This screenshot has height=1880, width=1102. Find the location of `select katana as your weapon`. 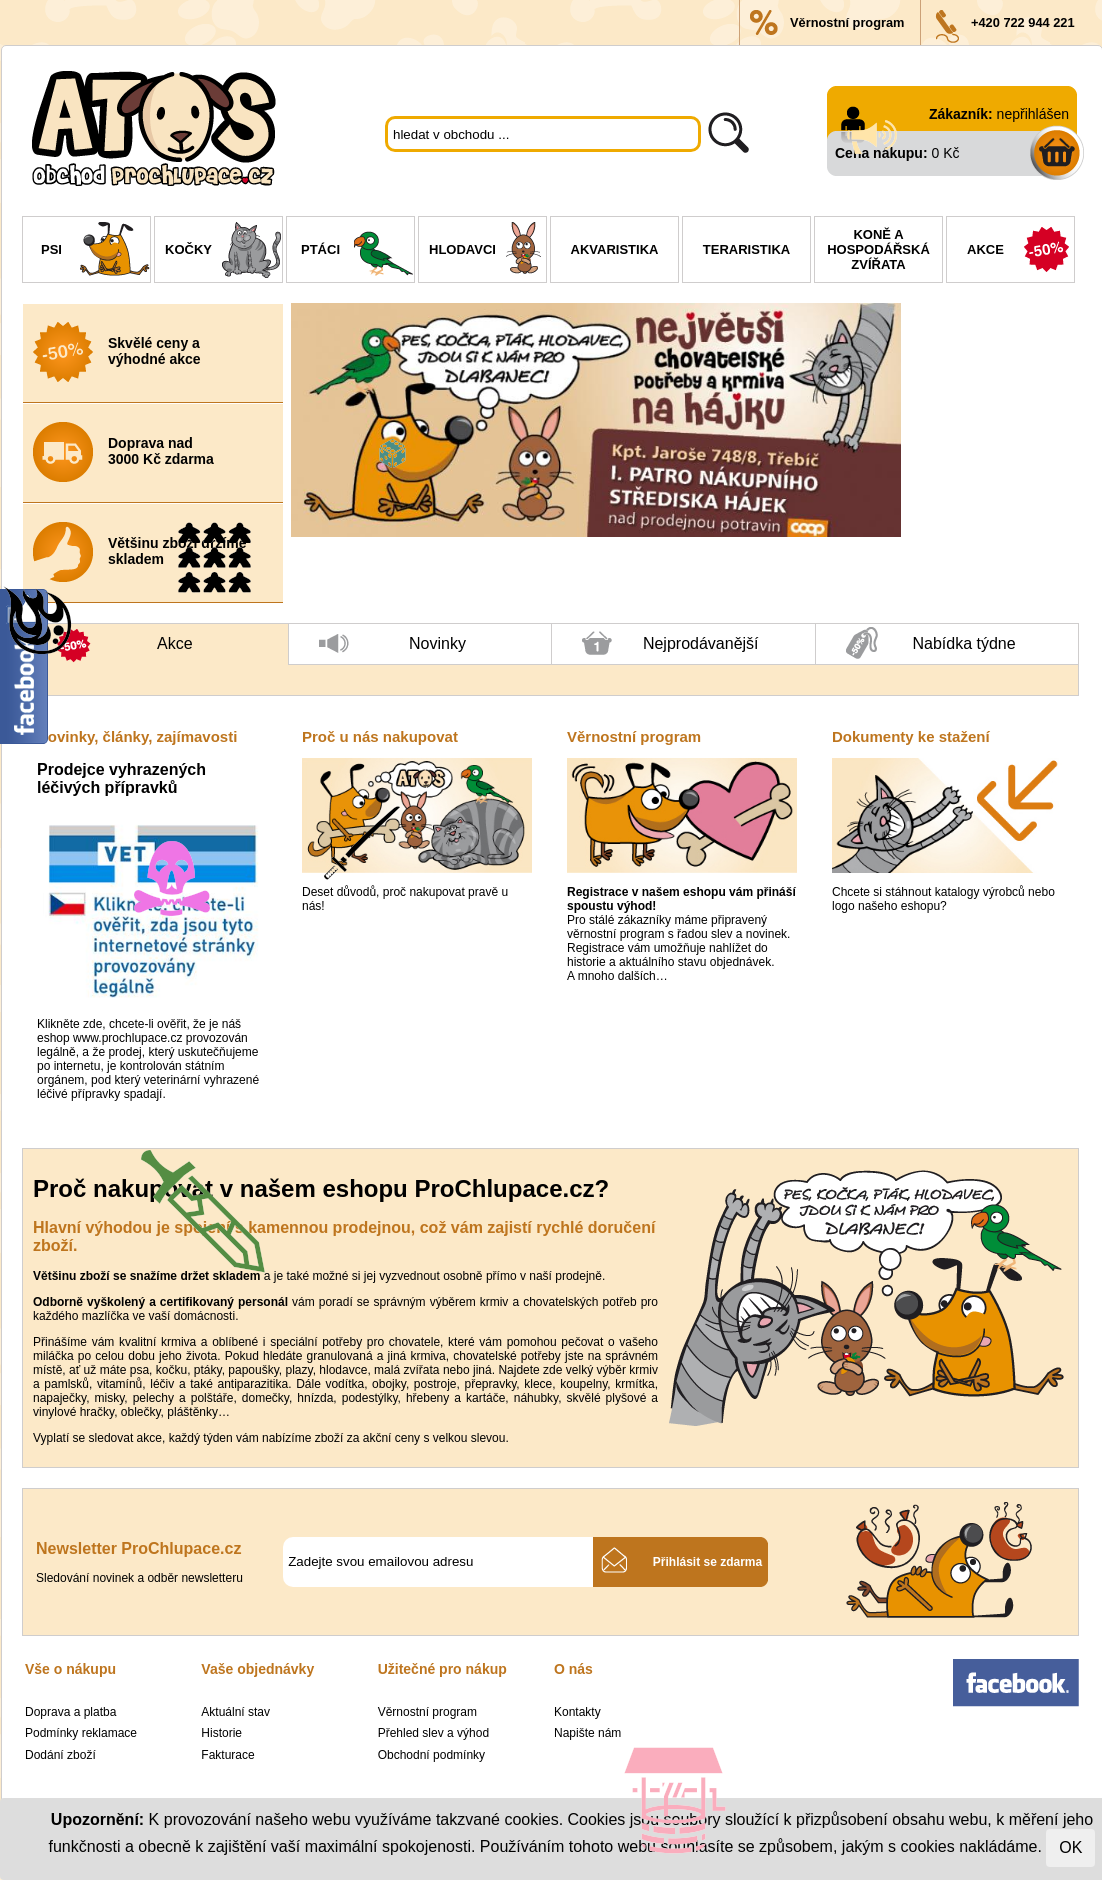

select katana as your weapon is located at coordinates (362, 843).